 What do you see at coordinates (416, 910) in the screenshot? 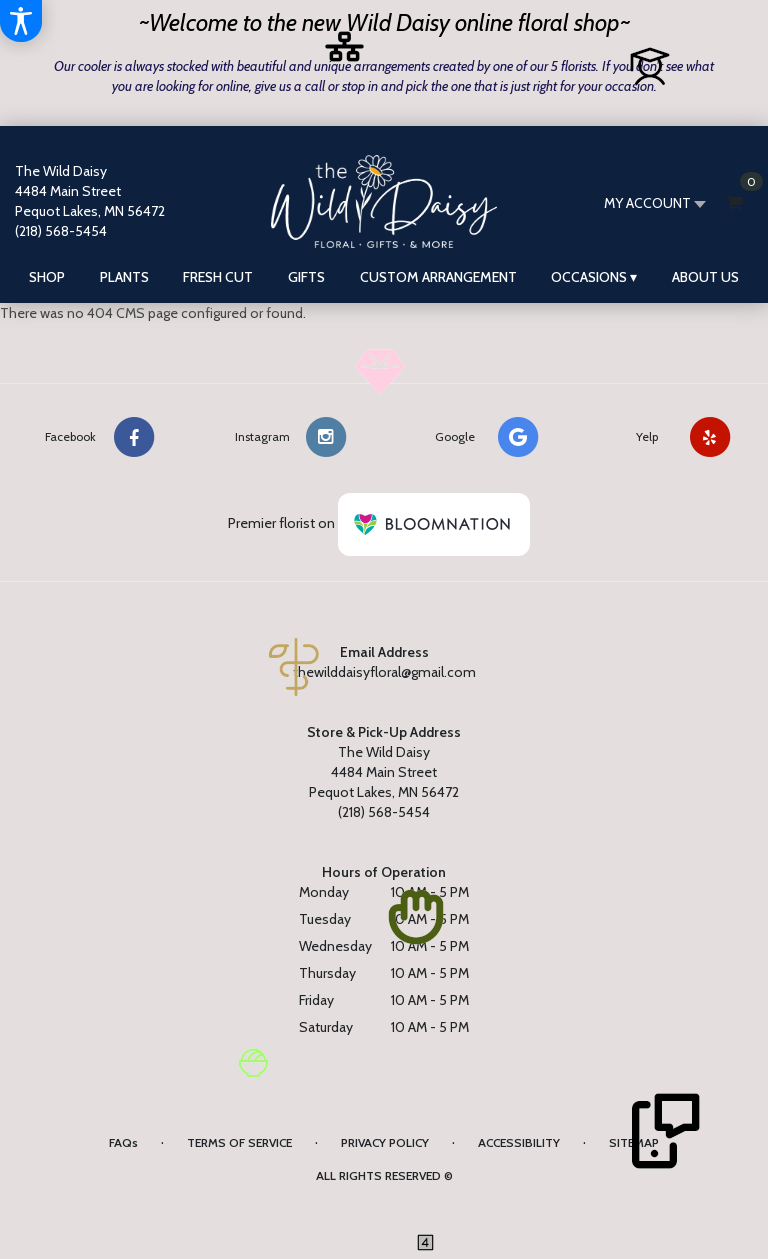
I see `drag to reorder items` at bounding box center [416, 910].